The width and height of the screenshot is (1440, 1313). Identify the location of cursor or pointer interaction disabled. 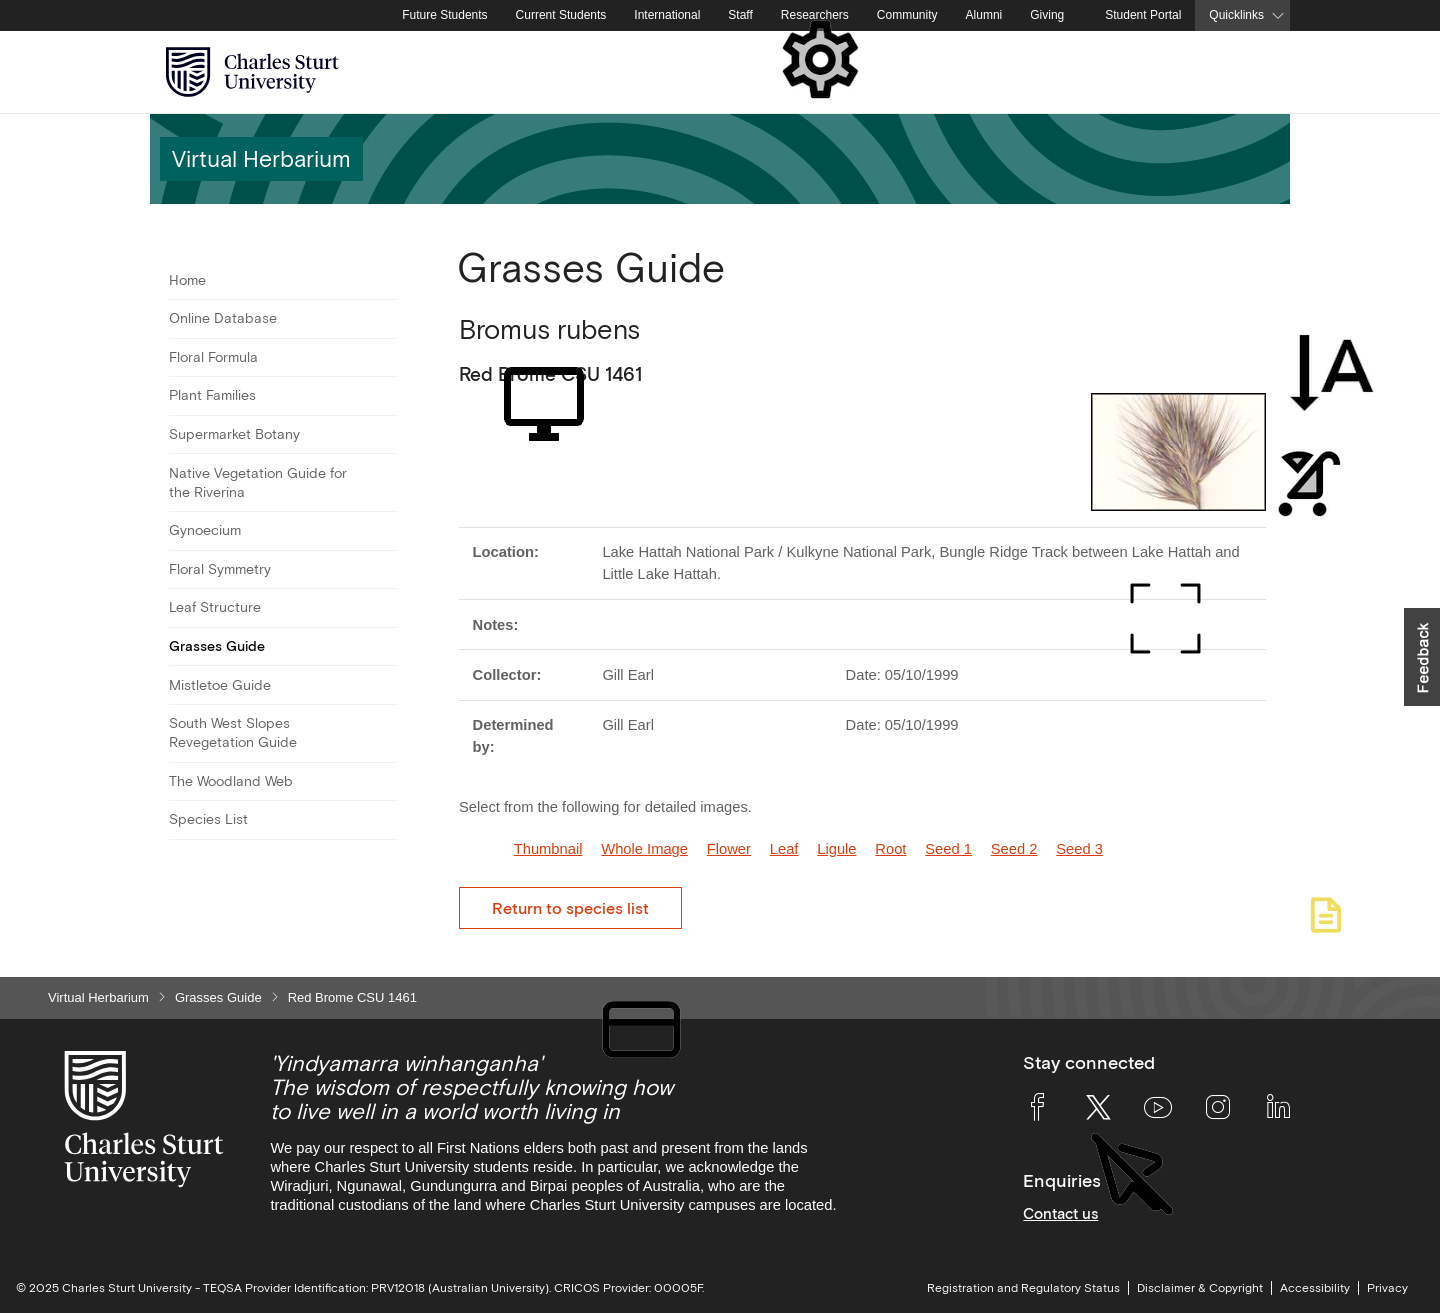
(1132, 1174).